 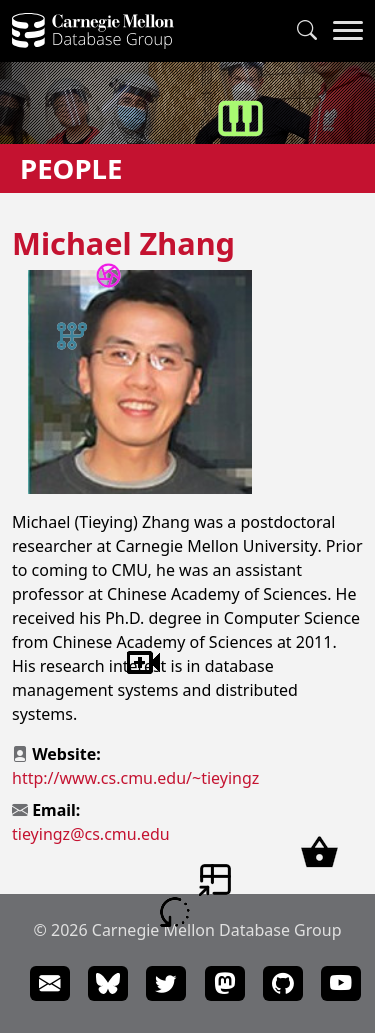 I want to click on open piano or keyboard instrument app, so click(x=240, y=118).